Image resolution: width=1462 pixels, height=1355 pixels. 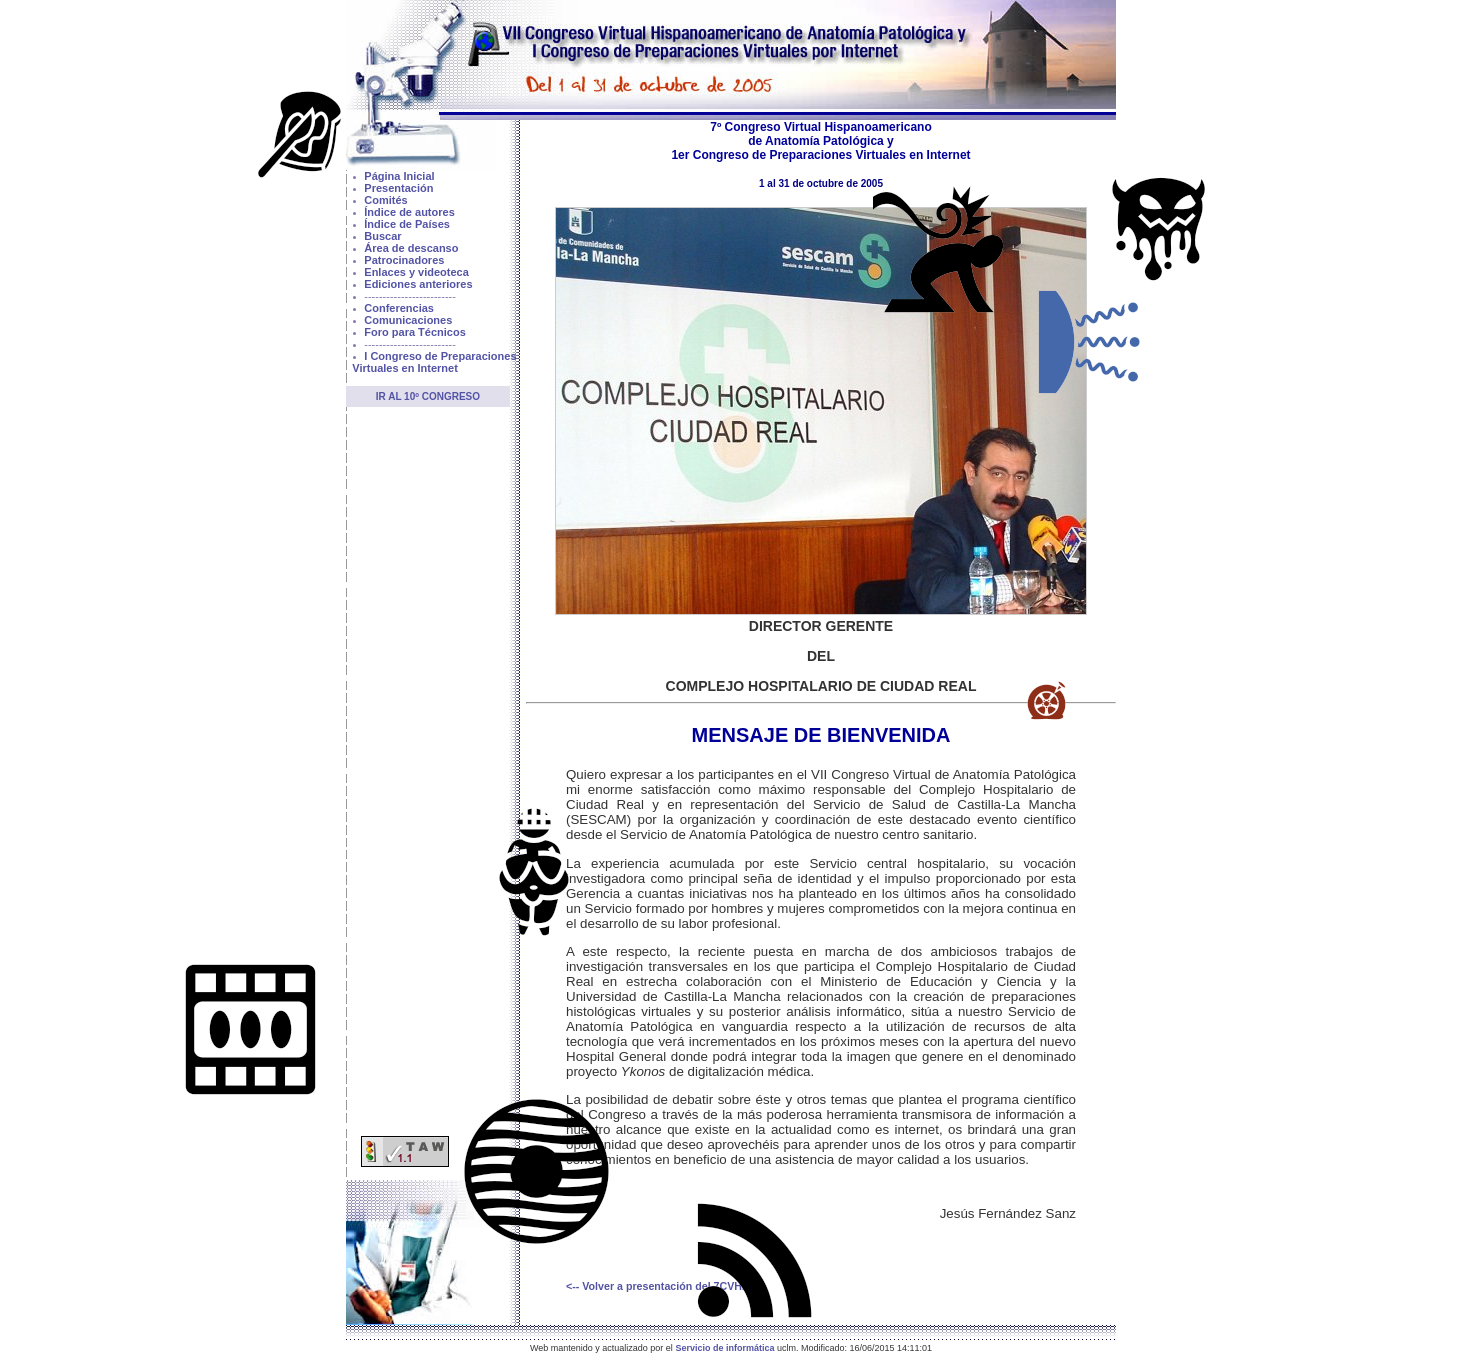 I want to click on view video or film content, so click(x=250, y=1029).